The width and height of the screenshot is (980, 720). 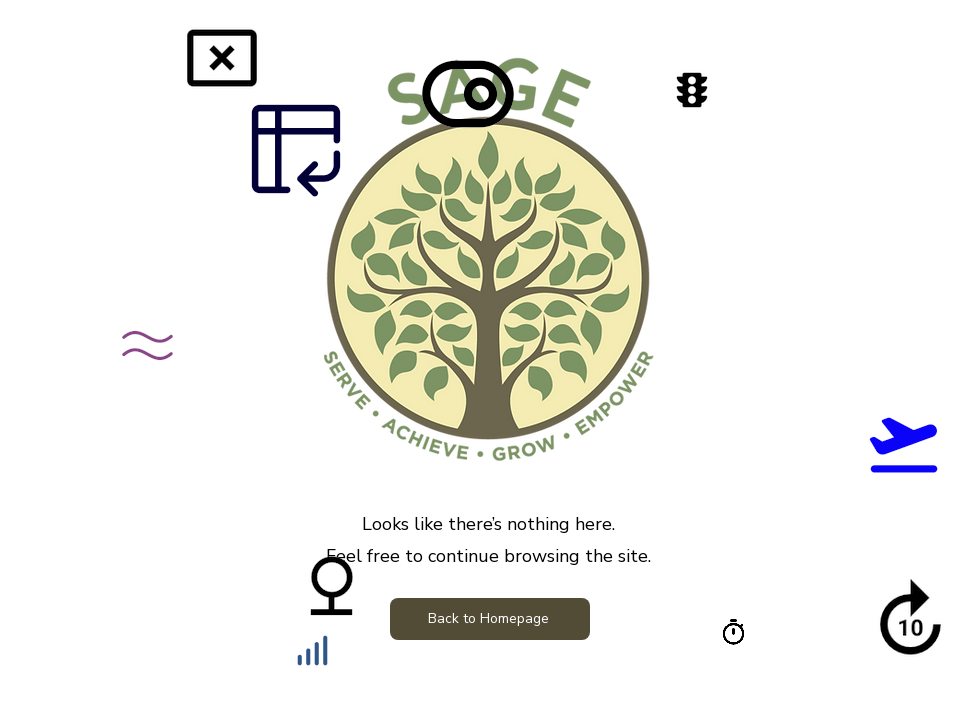 I want to click on indicates full signal strength, so click(x=312, y=650).